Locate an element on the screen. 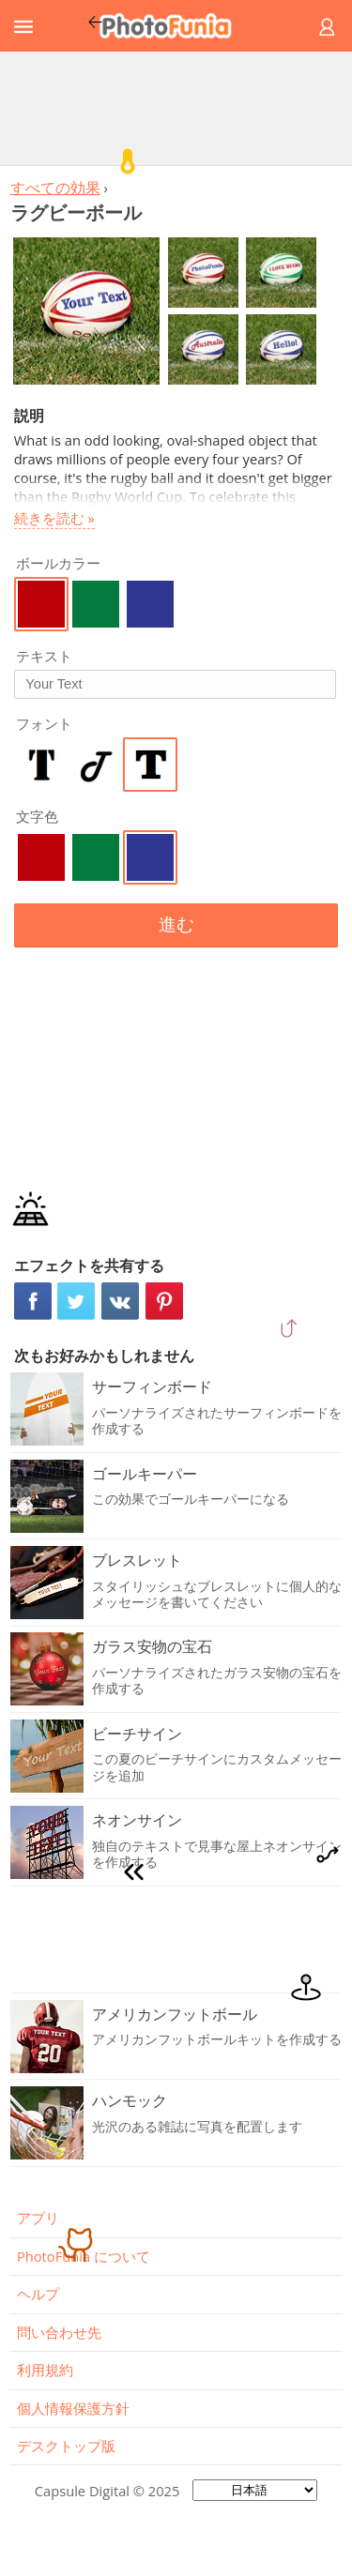  indicates low temperature reading is located at coordinates (128, 161).